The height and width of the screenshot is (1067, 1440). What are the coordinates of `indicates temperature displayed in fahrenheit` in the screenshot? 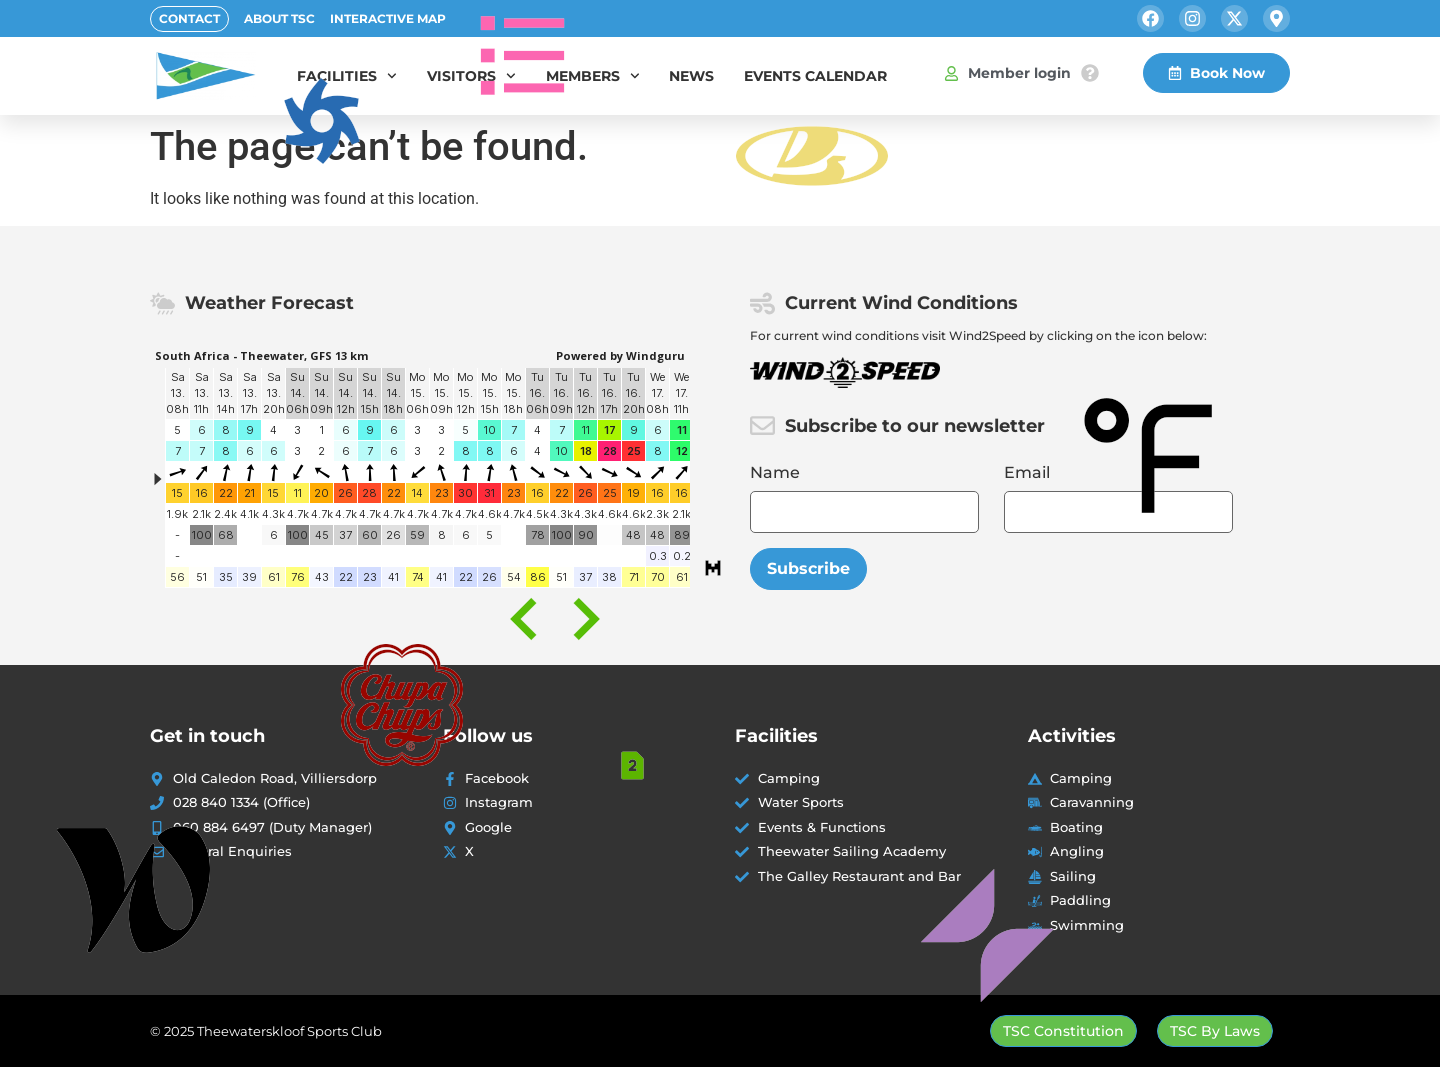 It's located at (1154, 455).